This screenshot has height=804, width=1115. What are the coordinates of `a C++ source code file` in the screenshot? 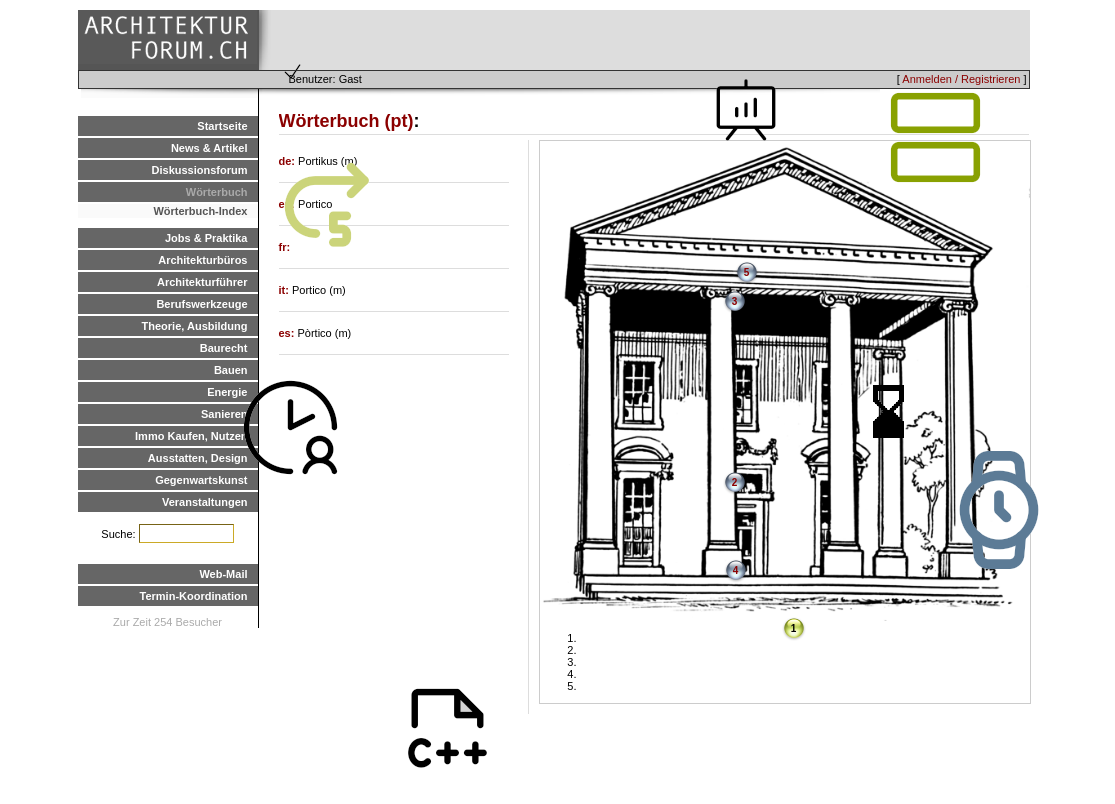 It's located at (447, 731).